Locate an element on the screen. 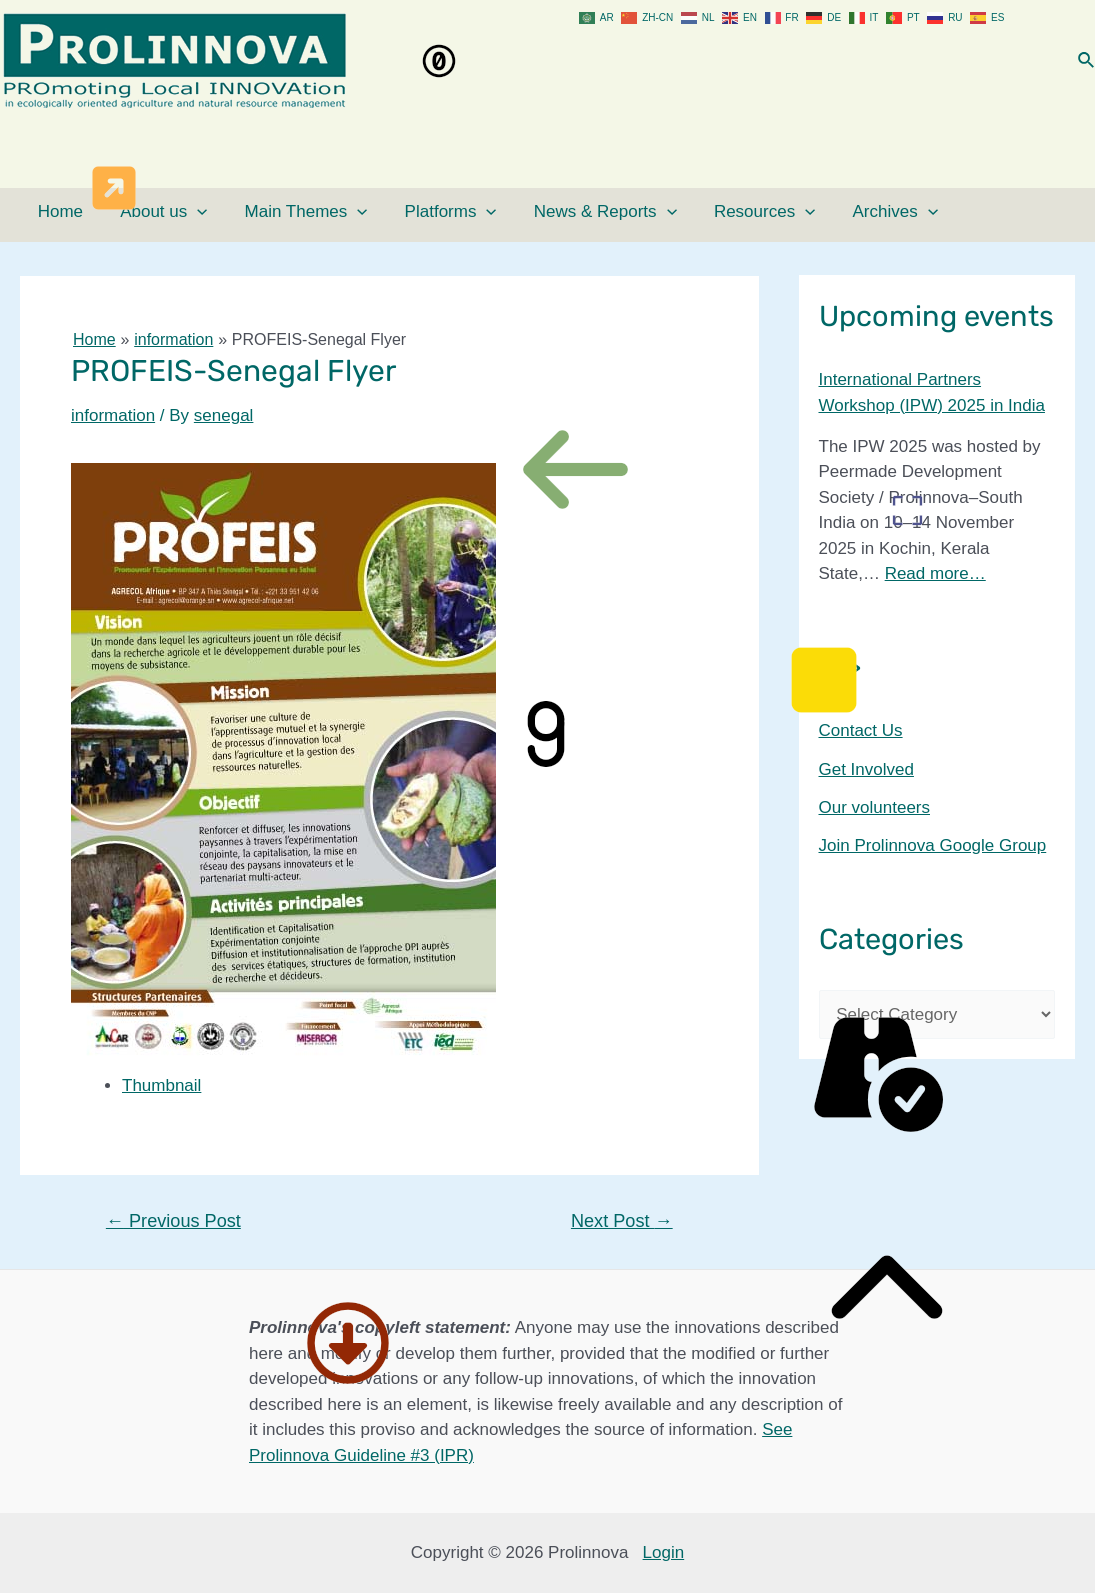  open link in a new window or tab is located at coordinates (114, 188).